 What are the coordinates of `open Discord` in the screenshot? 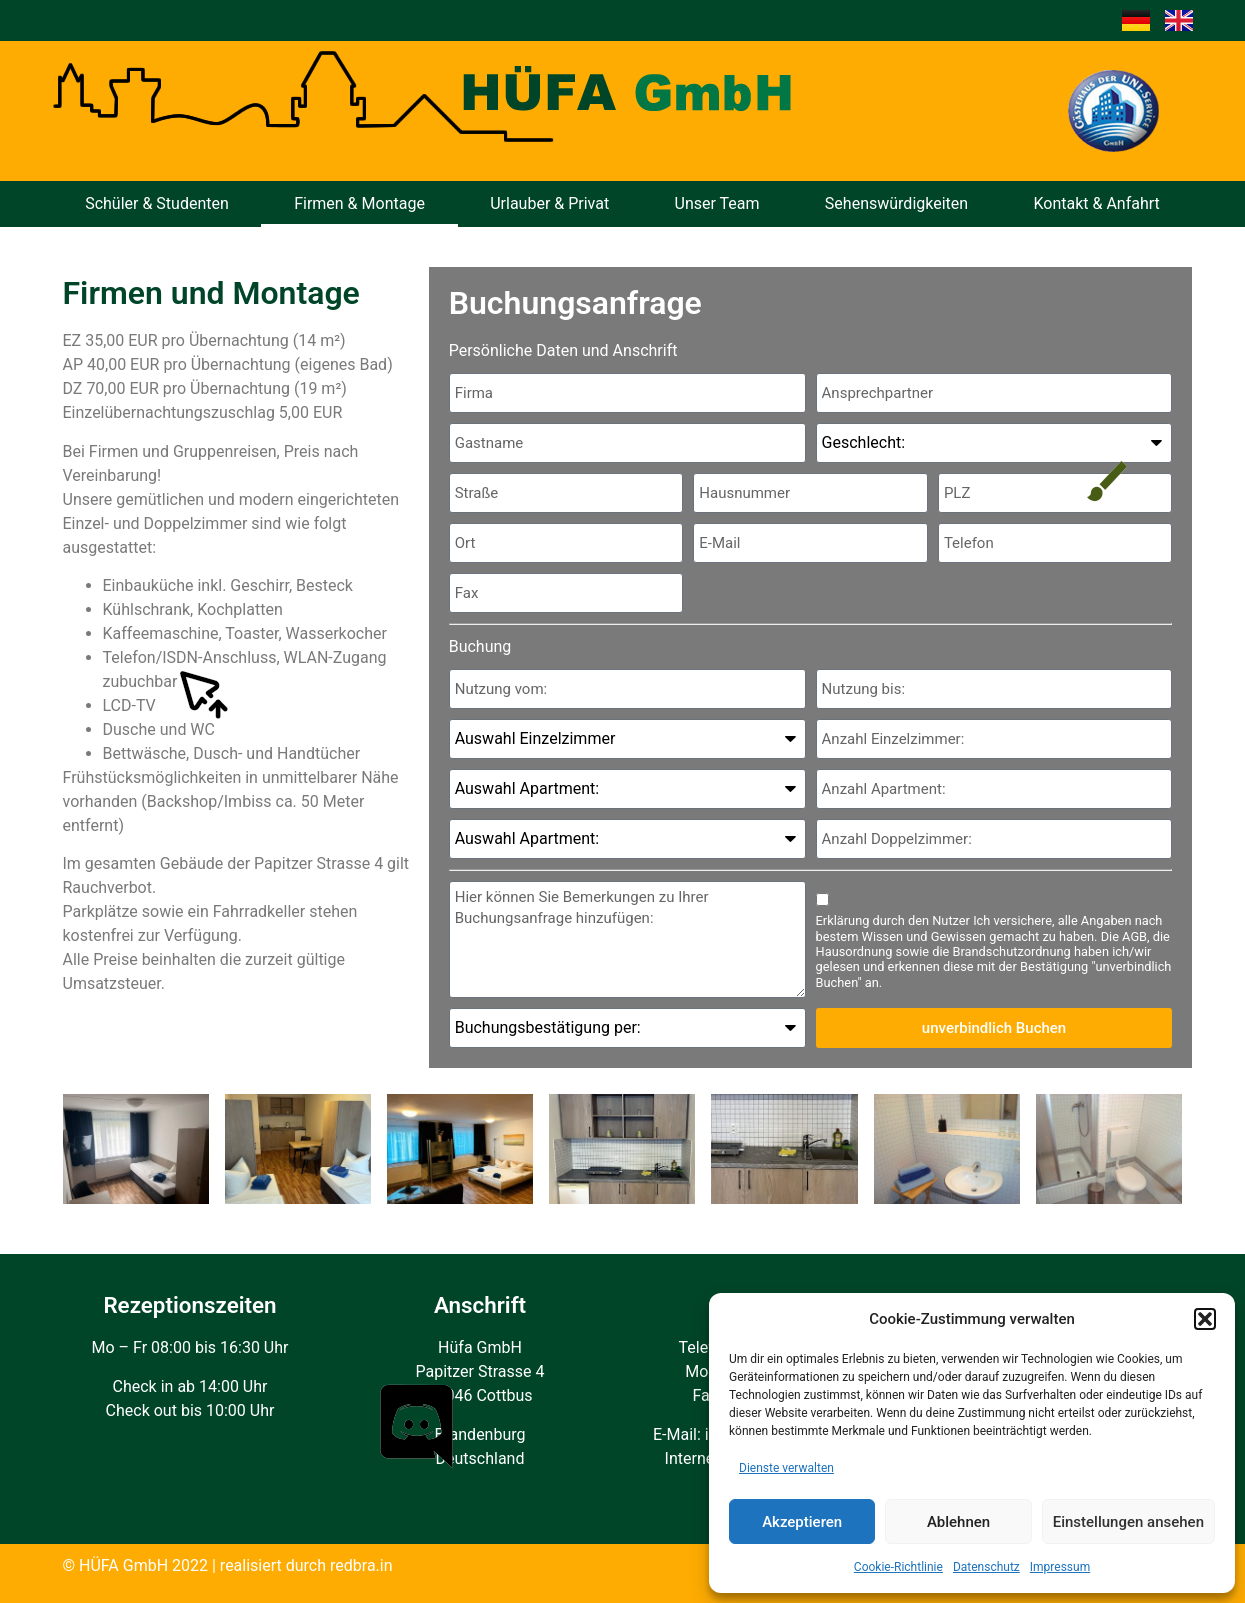 It's located at (416, 1426).